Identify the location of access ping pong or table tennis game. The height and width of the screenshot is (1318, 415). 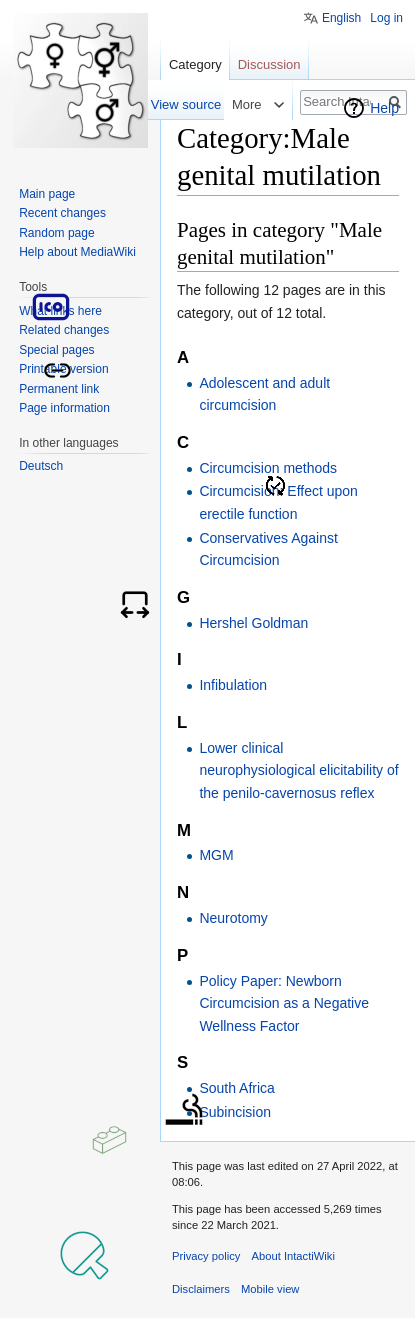
(83, 1254).